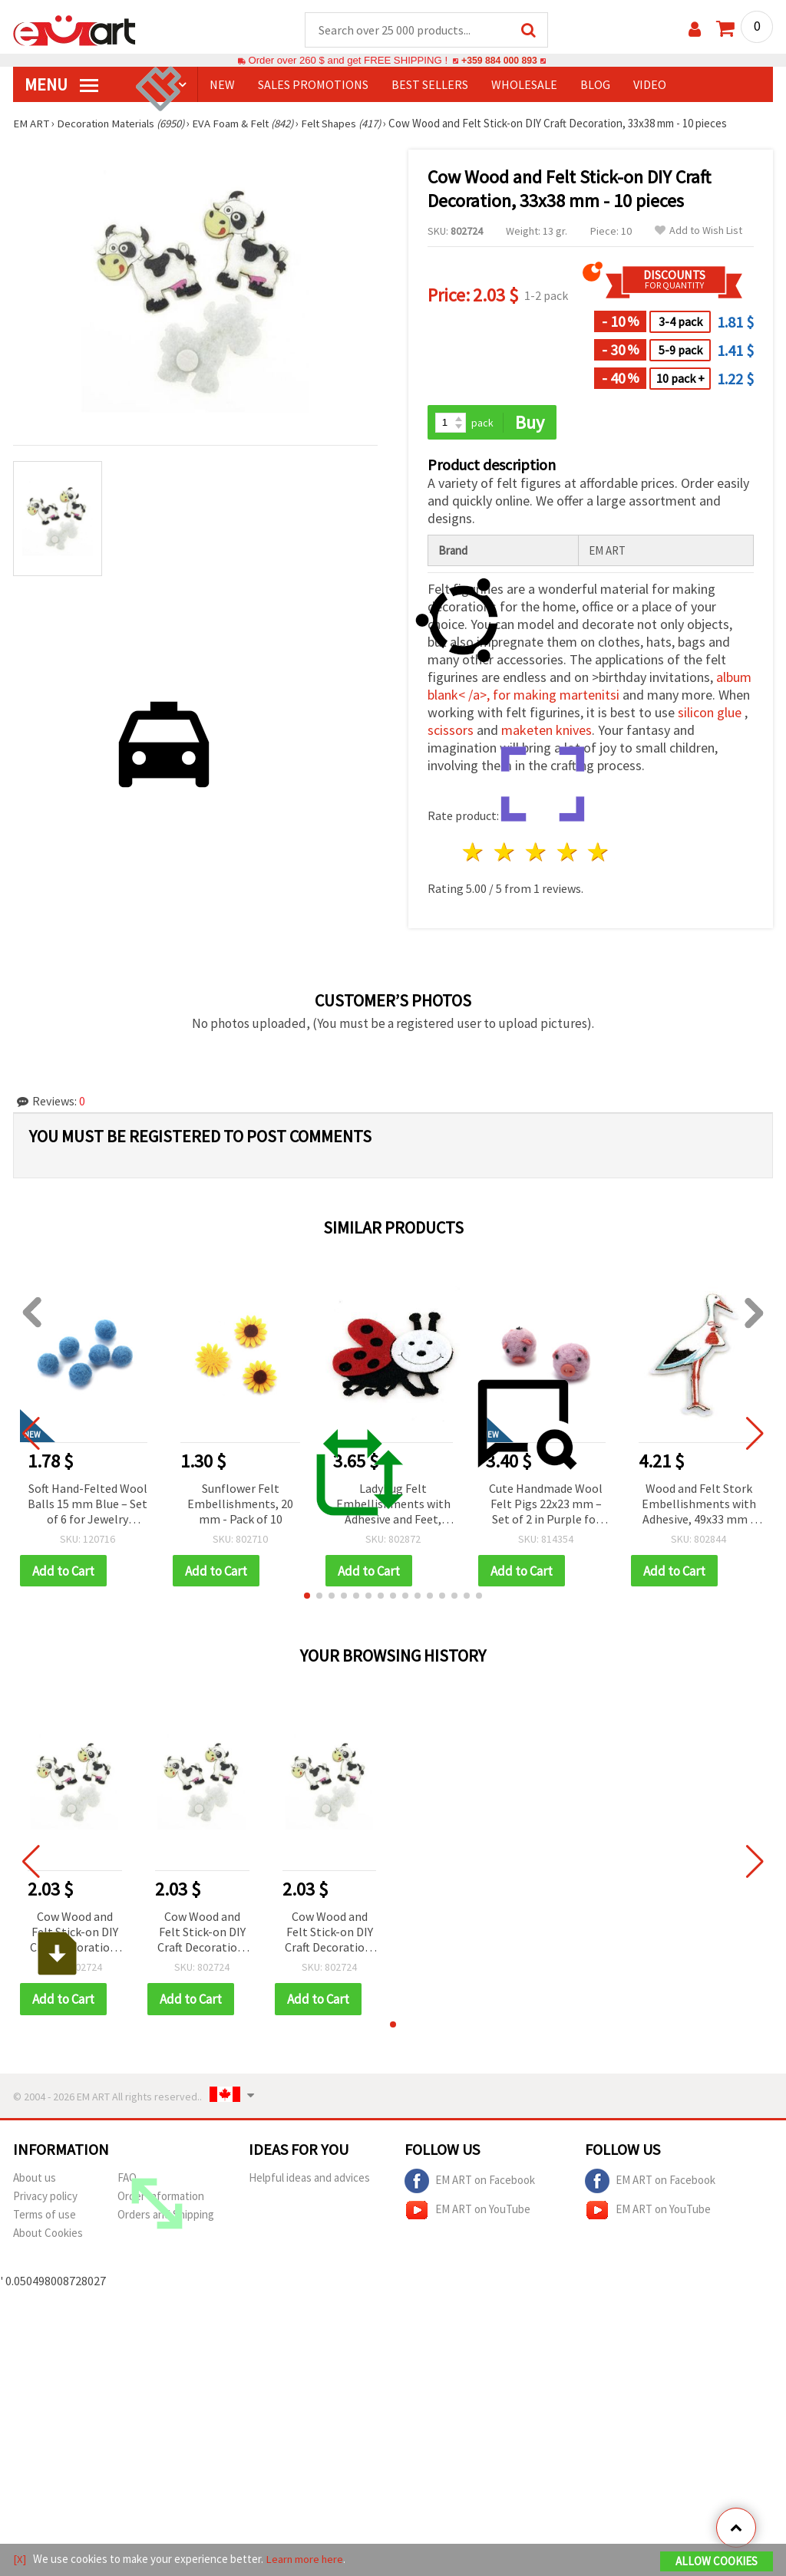  What do you see at coordinates (523, 1420) in the screenshot?
I see `search through chat messages` at bounding box center [523, 1420].